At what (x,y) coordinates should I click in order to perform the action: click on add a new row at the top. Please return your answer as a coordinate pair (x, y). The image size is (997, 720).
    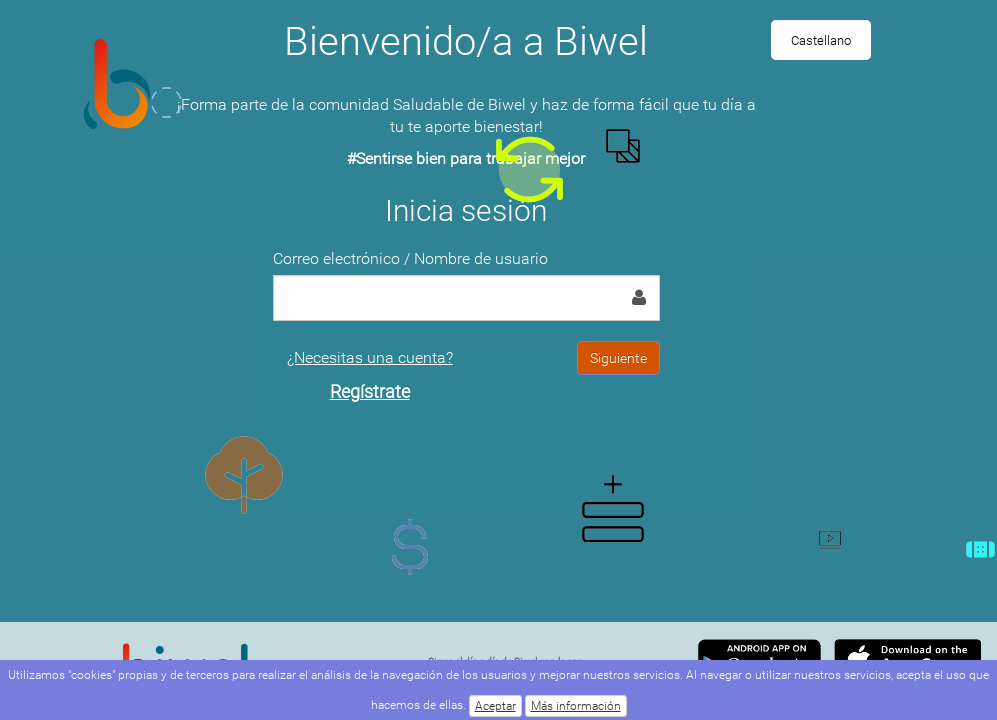
    Looking at the image, I should click on (613, 514).